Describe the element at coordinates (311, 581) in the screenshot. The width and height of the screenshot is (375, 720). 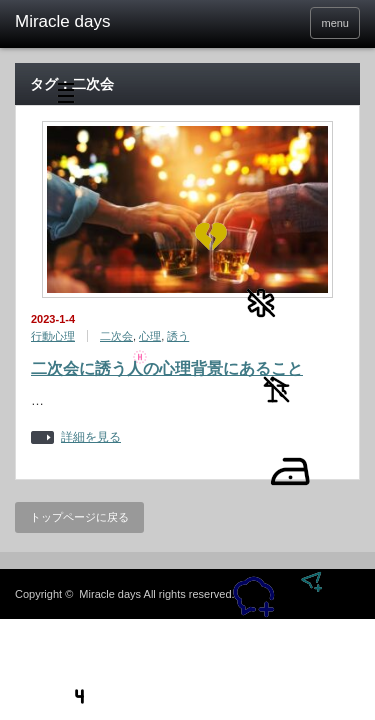
I see `add a new location pin` at that location.